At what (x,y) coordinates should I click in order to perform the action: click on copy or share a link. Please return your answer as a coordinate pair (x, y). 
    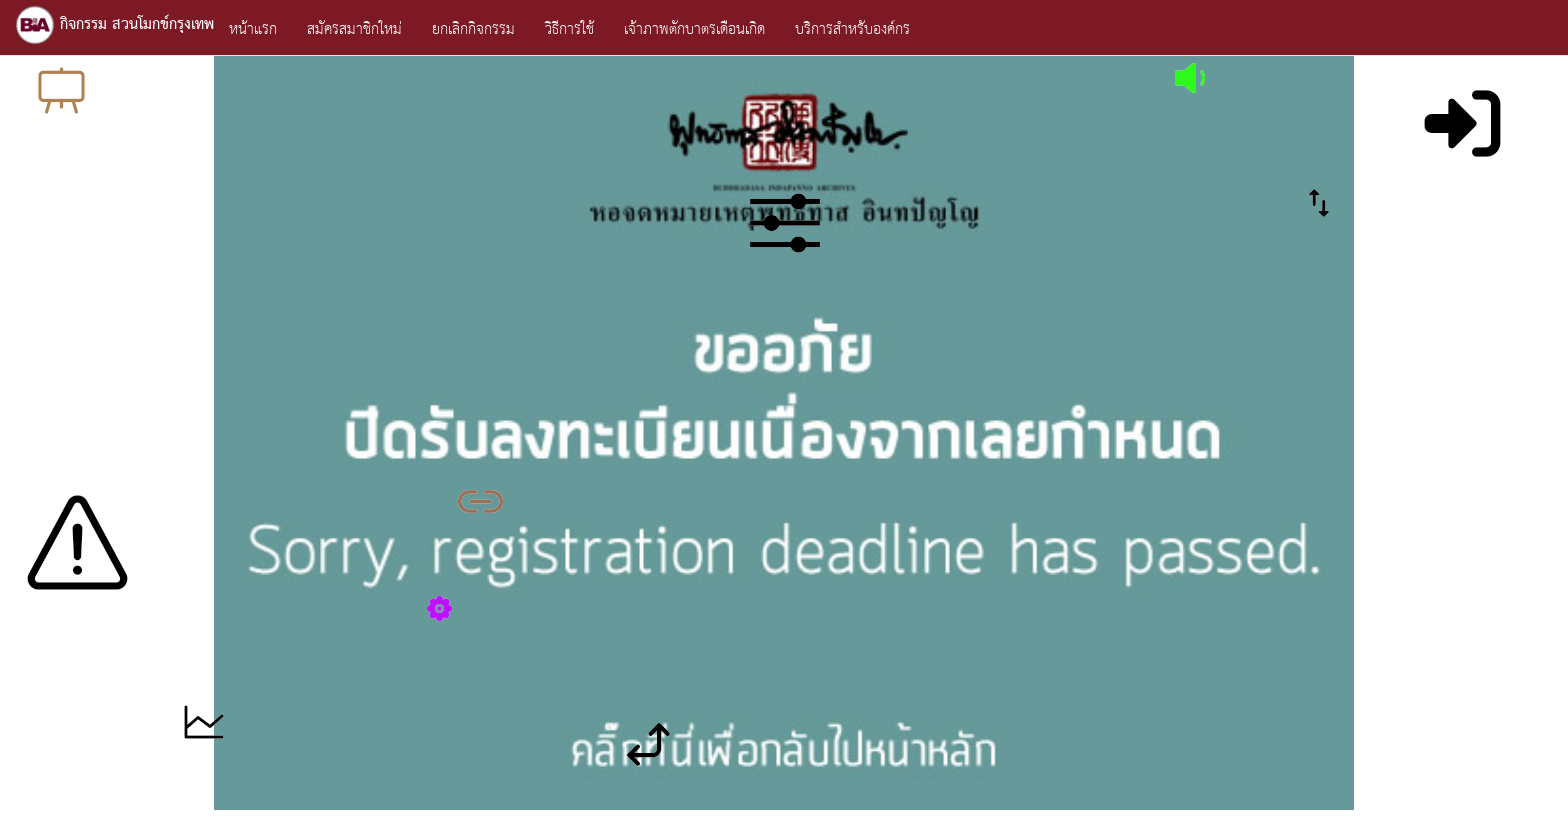
    Looking at the image, I should click on (480, 501).